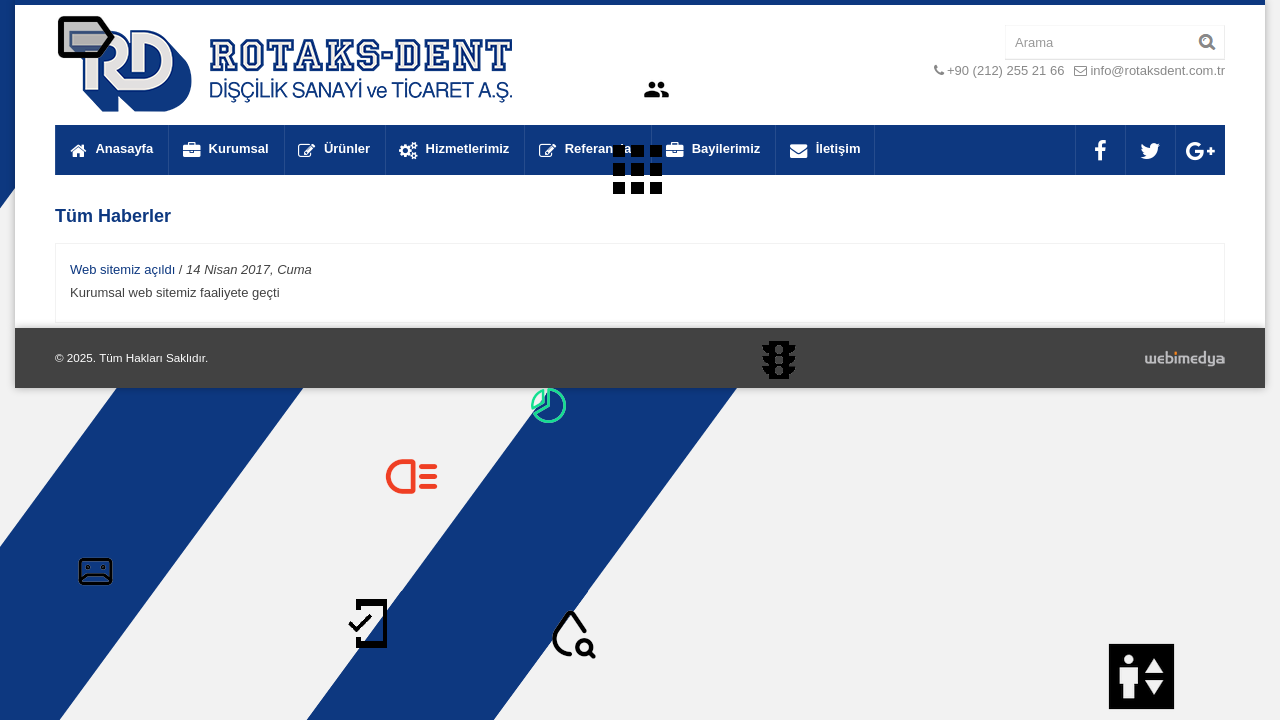 This screenshot has width=1280, height=720. I want to click on search water or liquid settings, so click(570, 633).